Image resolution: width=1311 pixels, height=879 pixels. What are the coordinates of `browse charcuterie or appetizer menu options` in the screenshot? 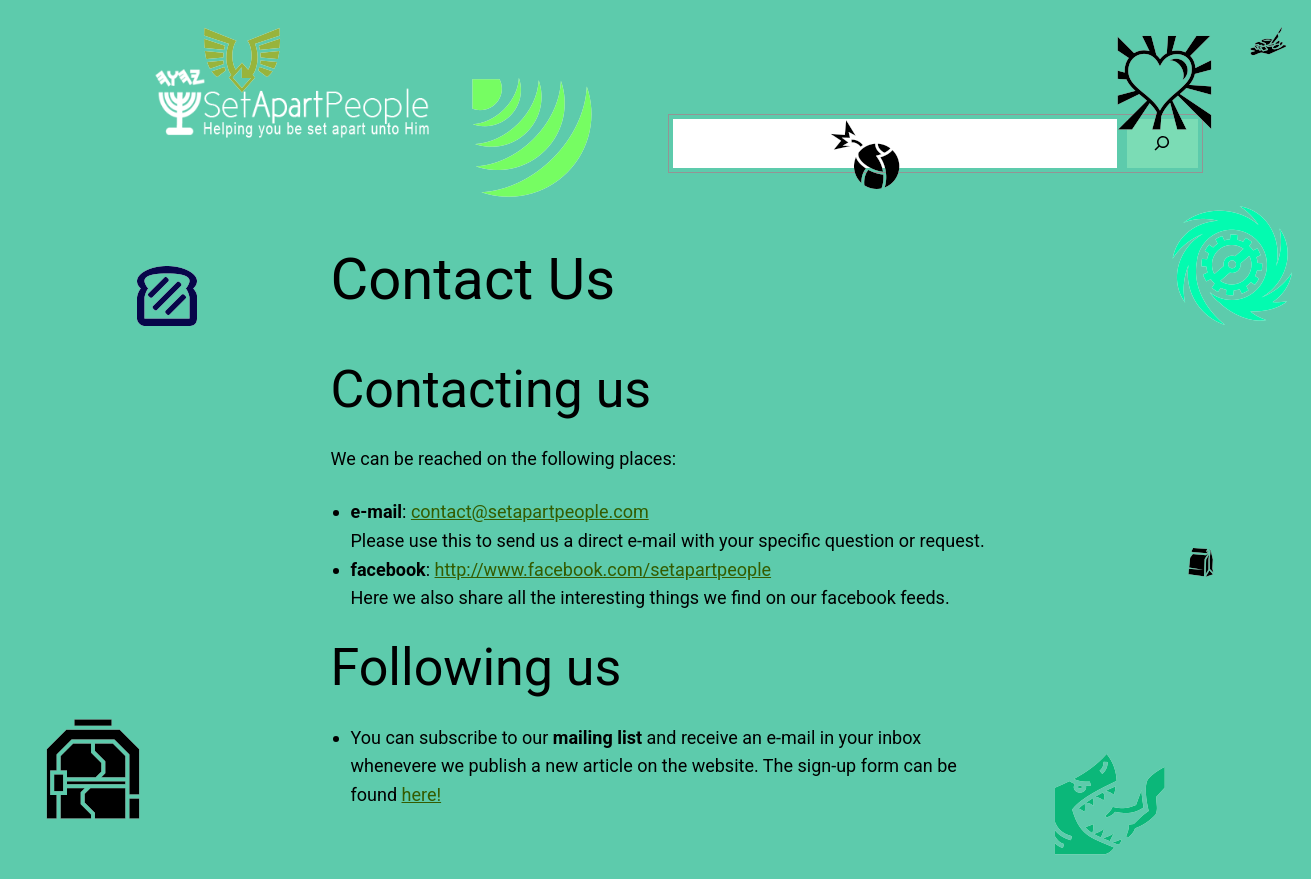 It's located at (1268, 43).